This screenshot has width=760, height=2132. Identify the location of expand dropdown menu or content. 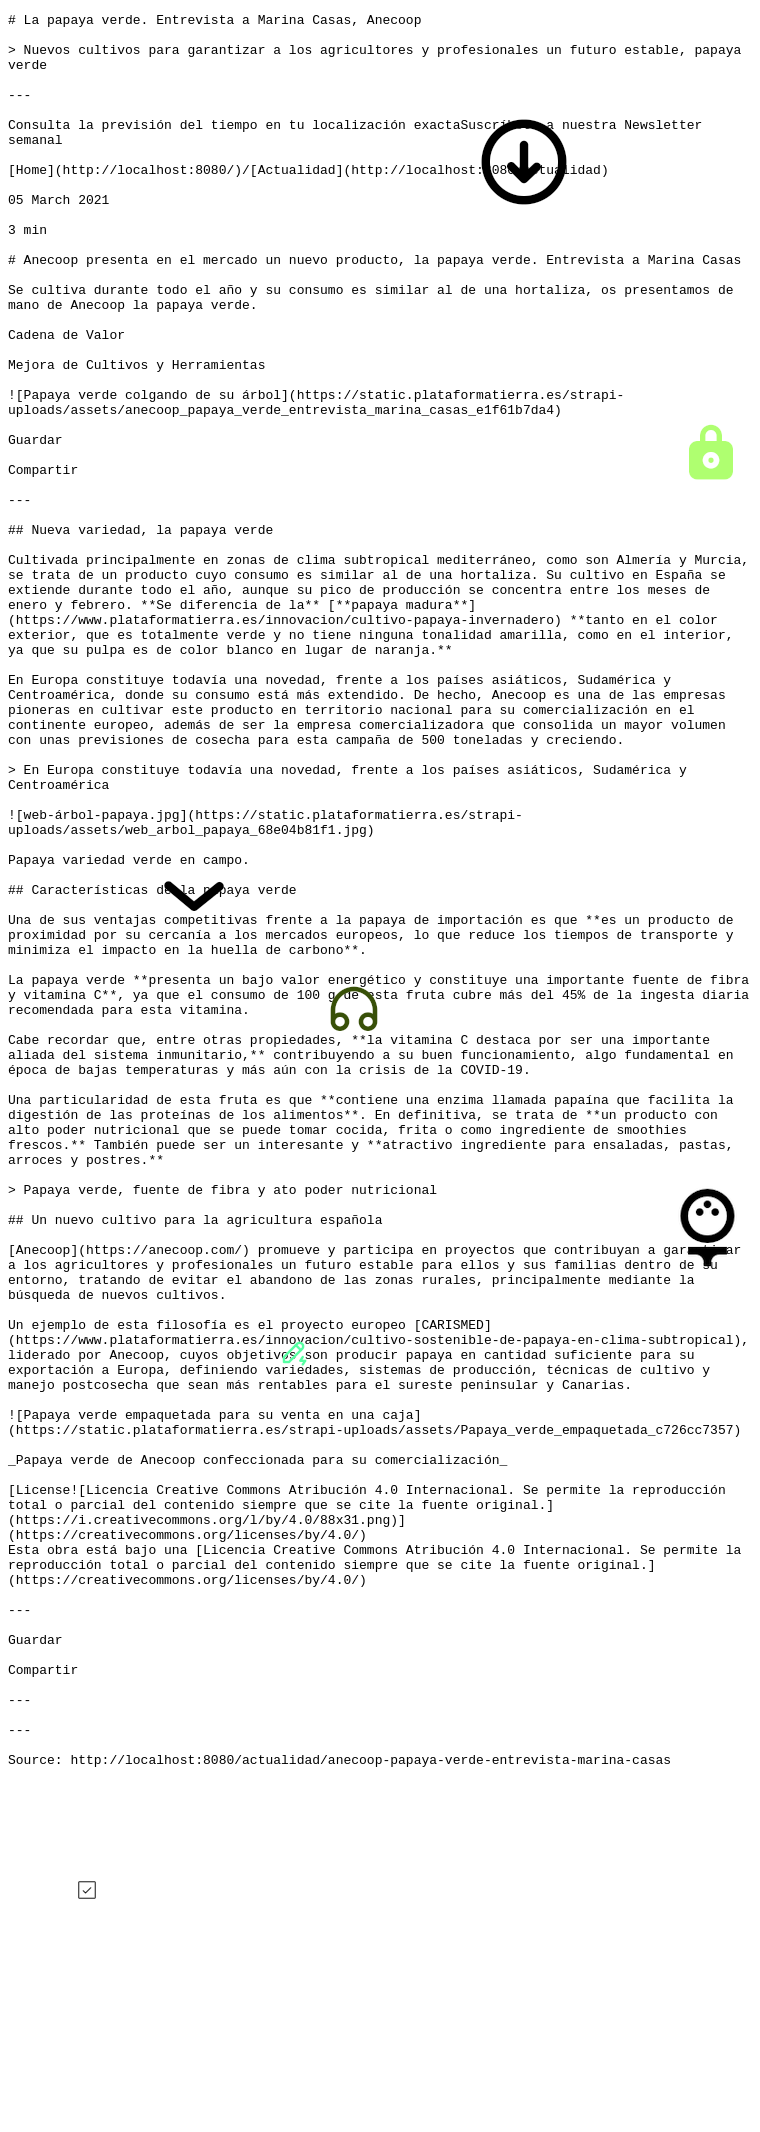
(194, 894).